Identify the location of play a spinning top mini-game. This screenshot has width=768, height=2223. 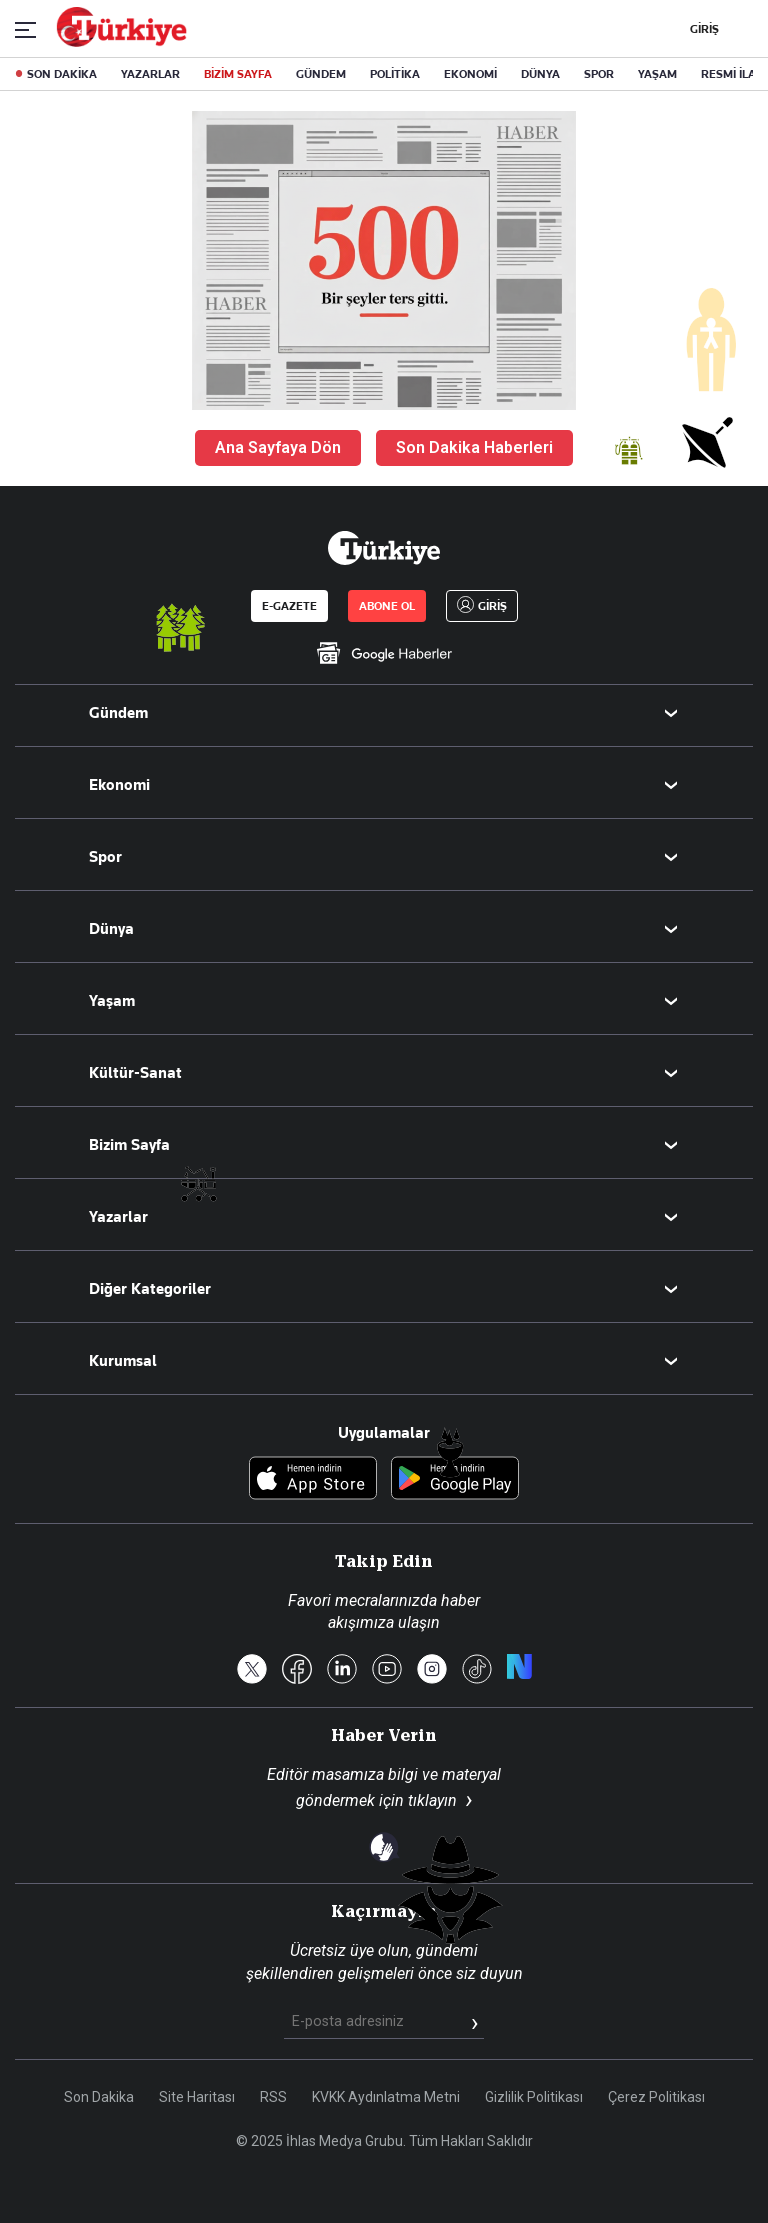
(707, 442).